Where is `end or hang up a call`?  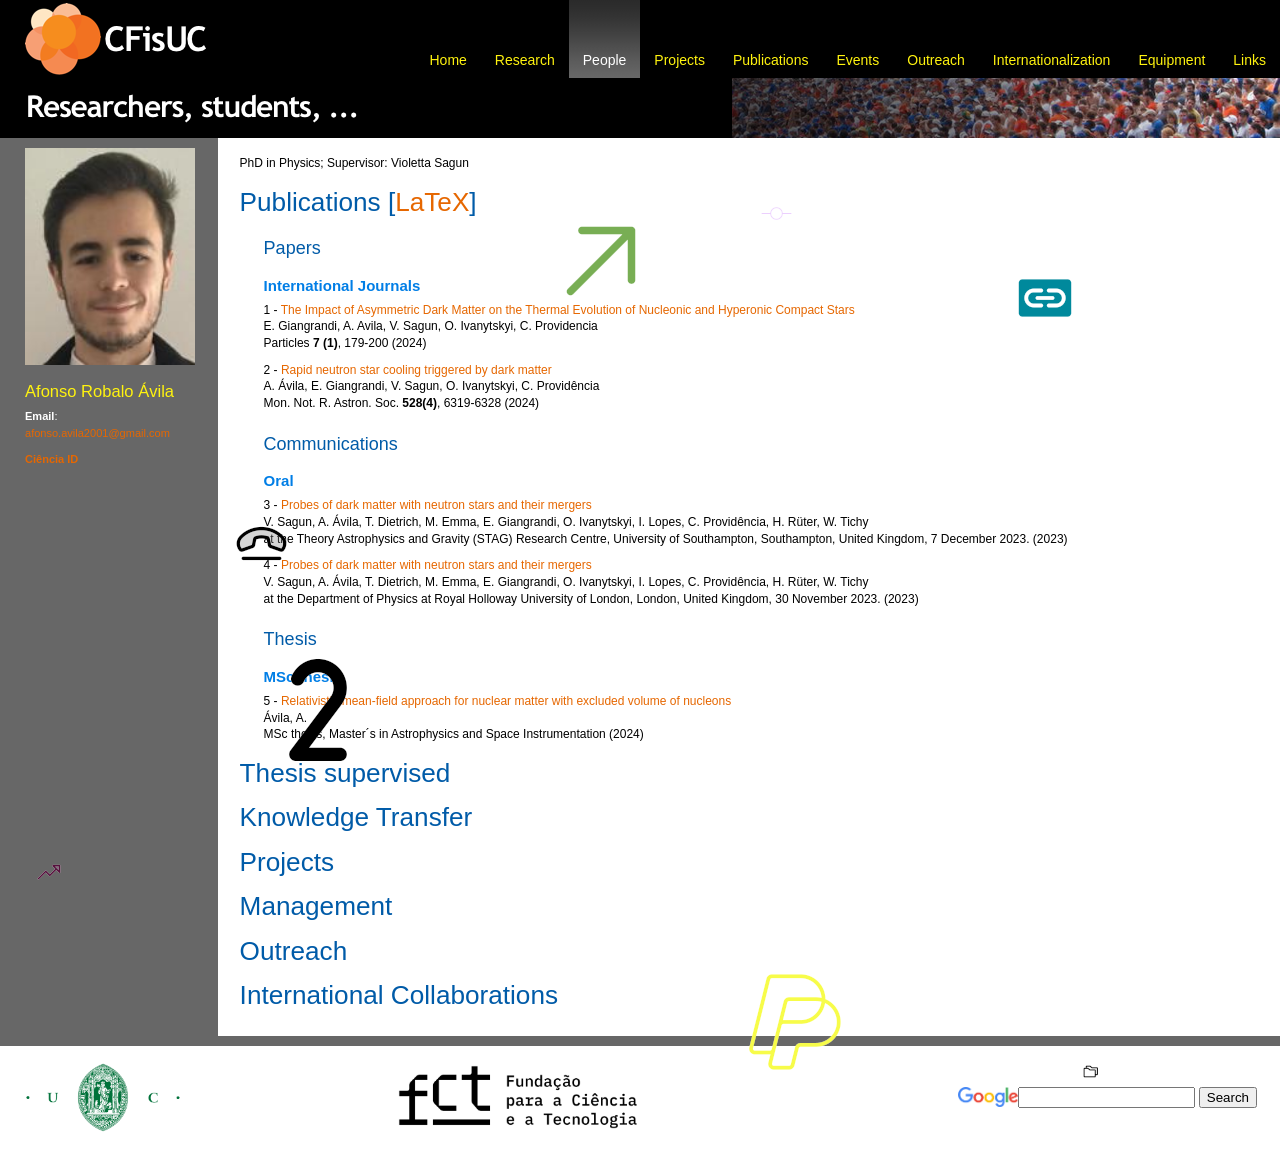
end or hang up a call is located at coordinates (261, 543).